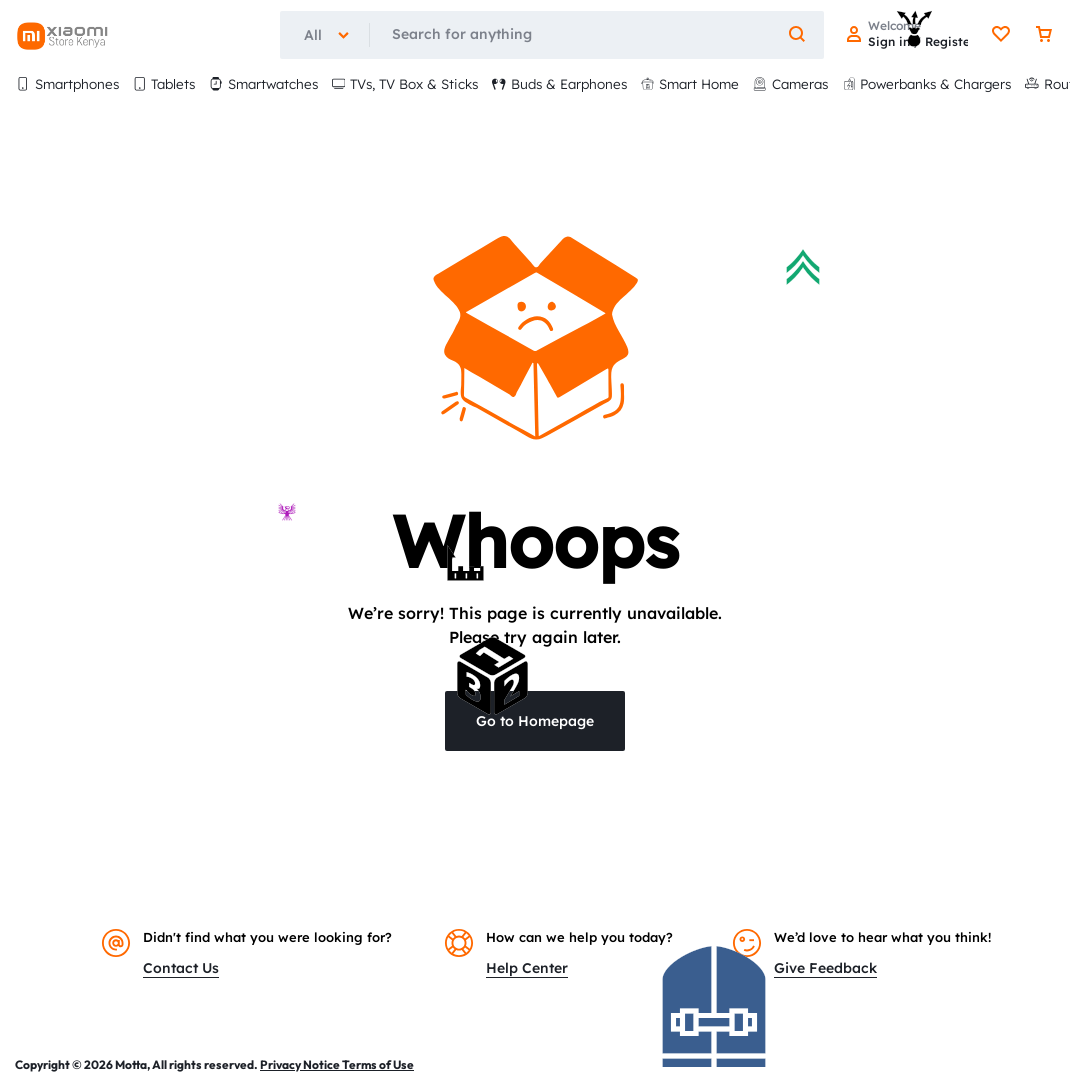  What do you see at coordinates (287, 512) in the screenshot?
I see `select hawk or eagle team emblem` at bounding box center [287, 512].